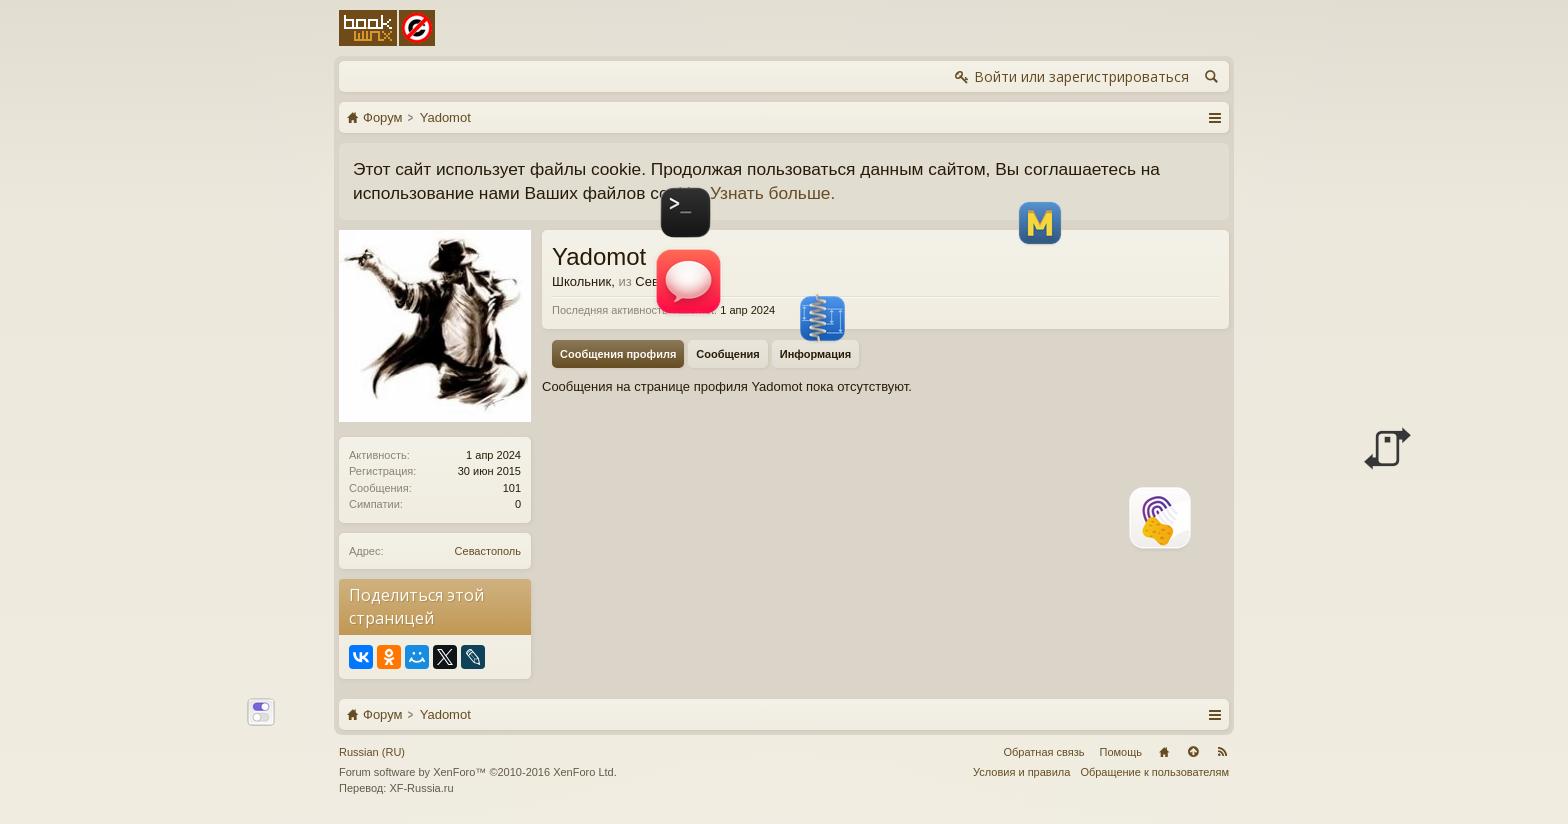 The image size is (1568, 824). I want to click on launch mullvad browser app, so click(1040, 223).